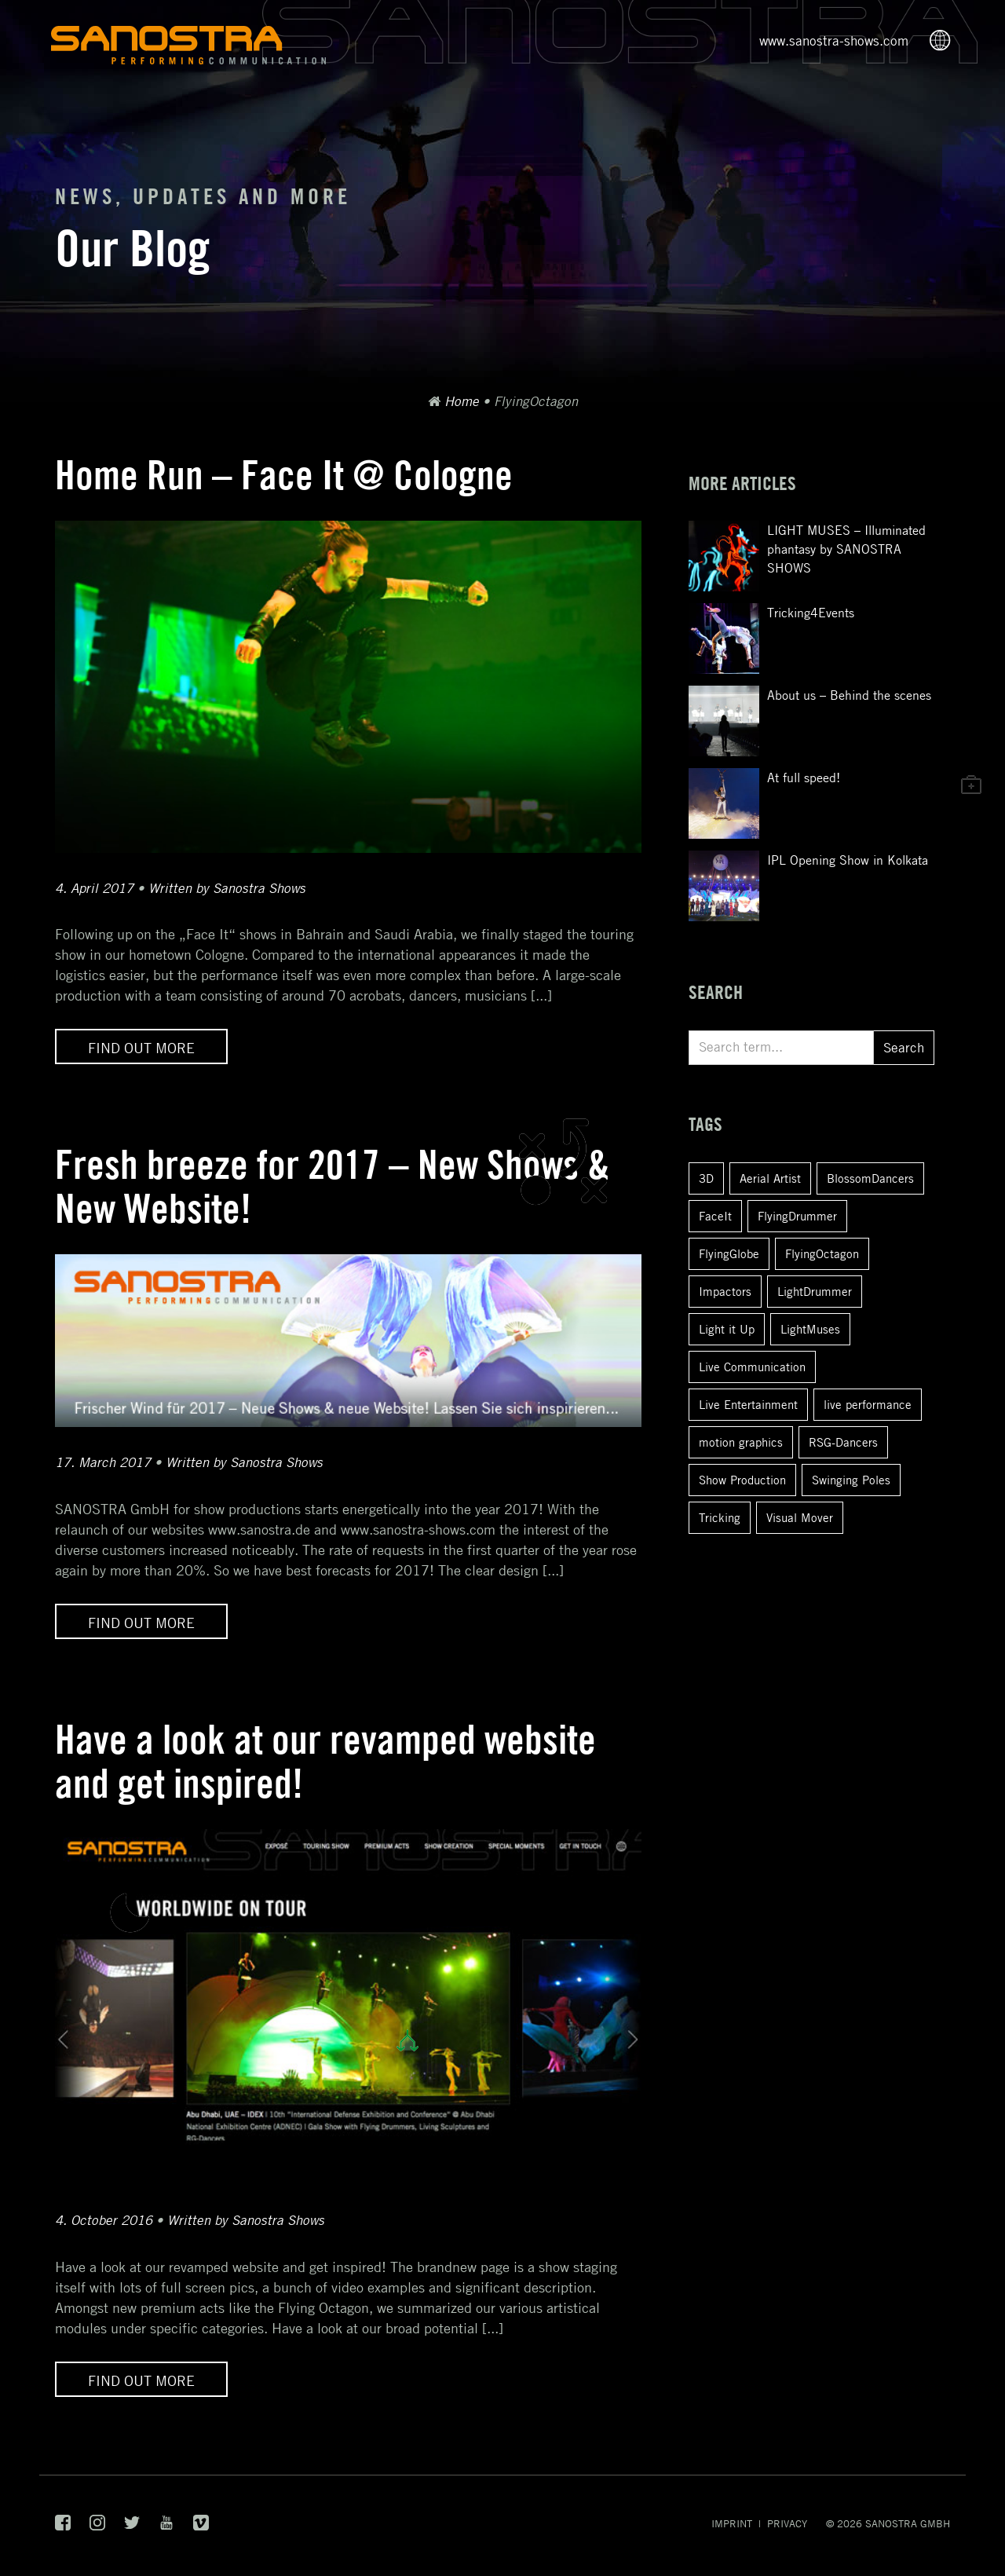 This screenshot has width=1005, height=2576. What do you see at coordinates (407, 2041) in the screenshot?
I see `split content into multiple paths` at bounding box center [407, 2041].